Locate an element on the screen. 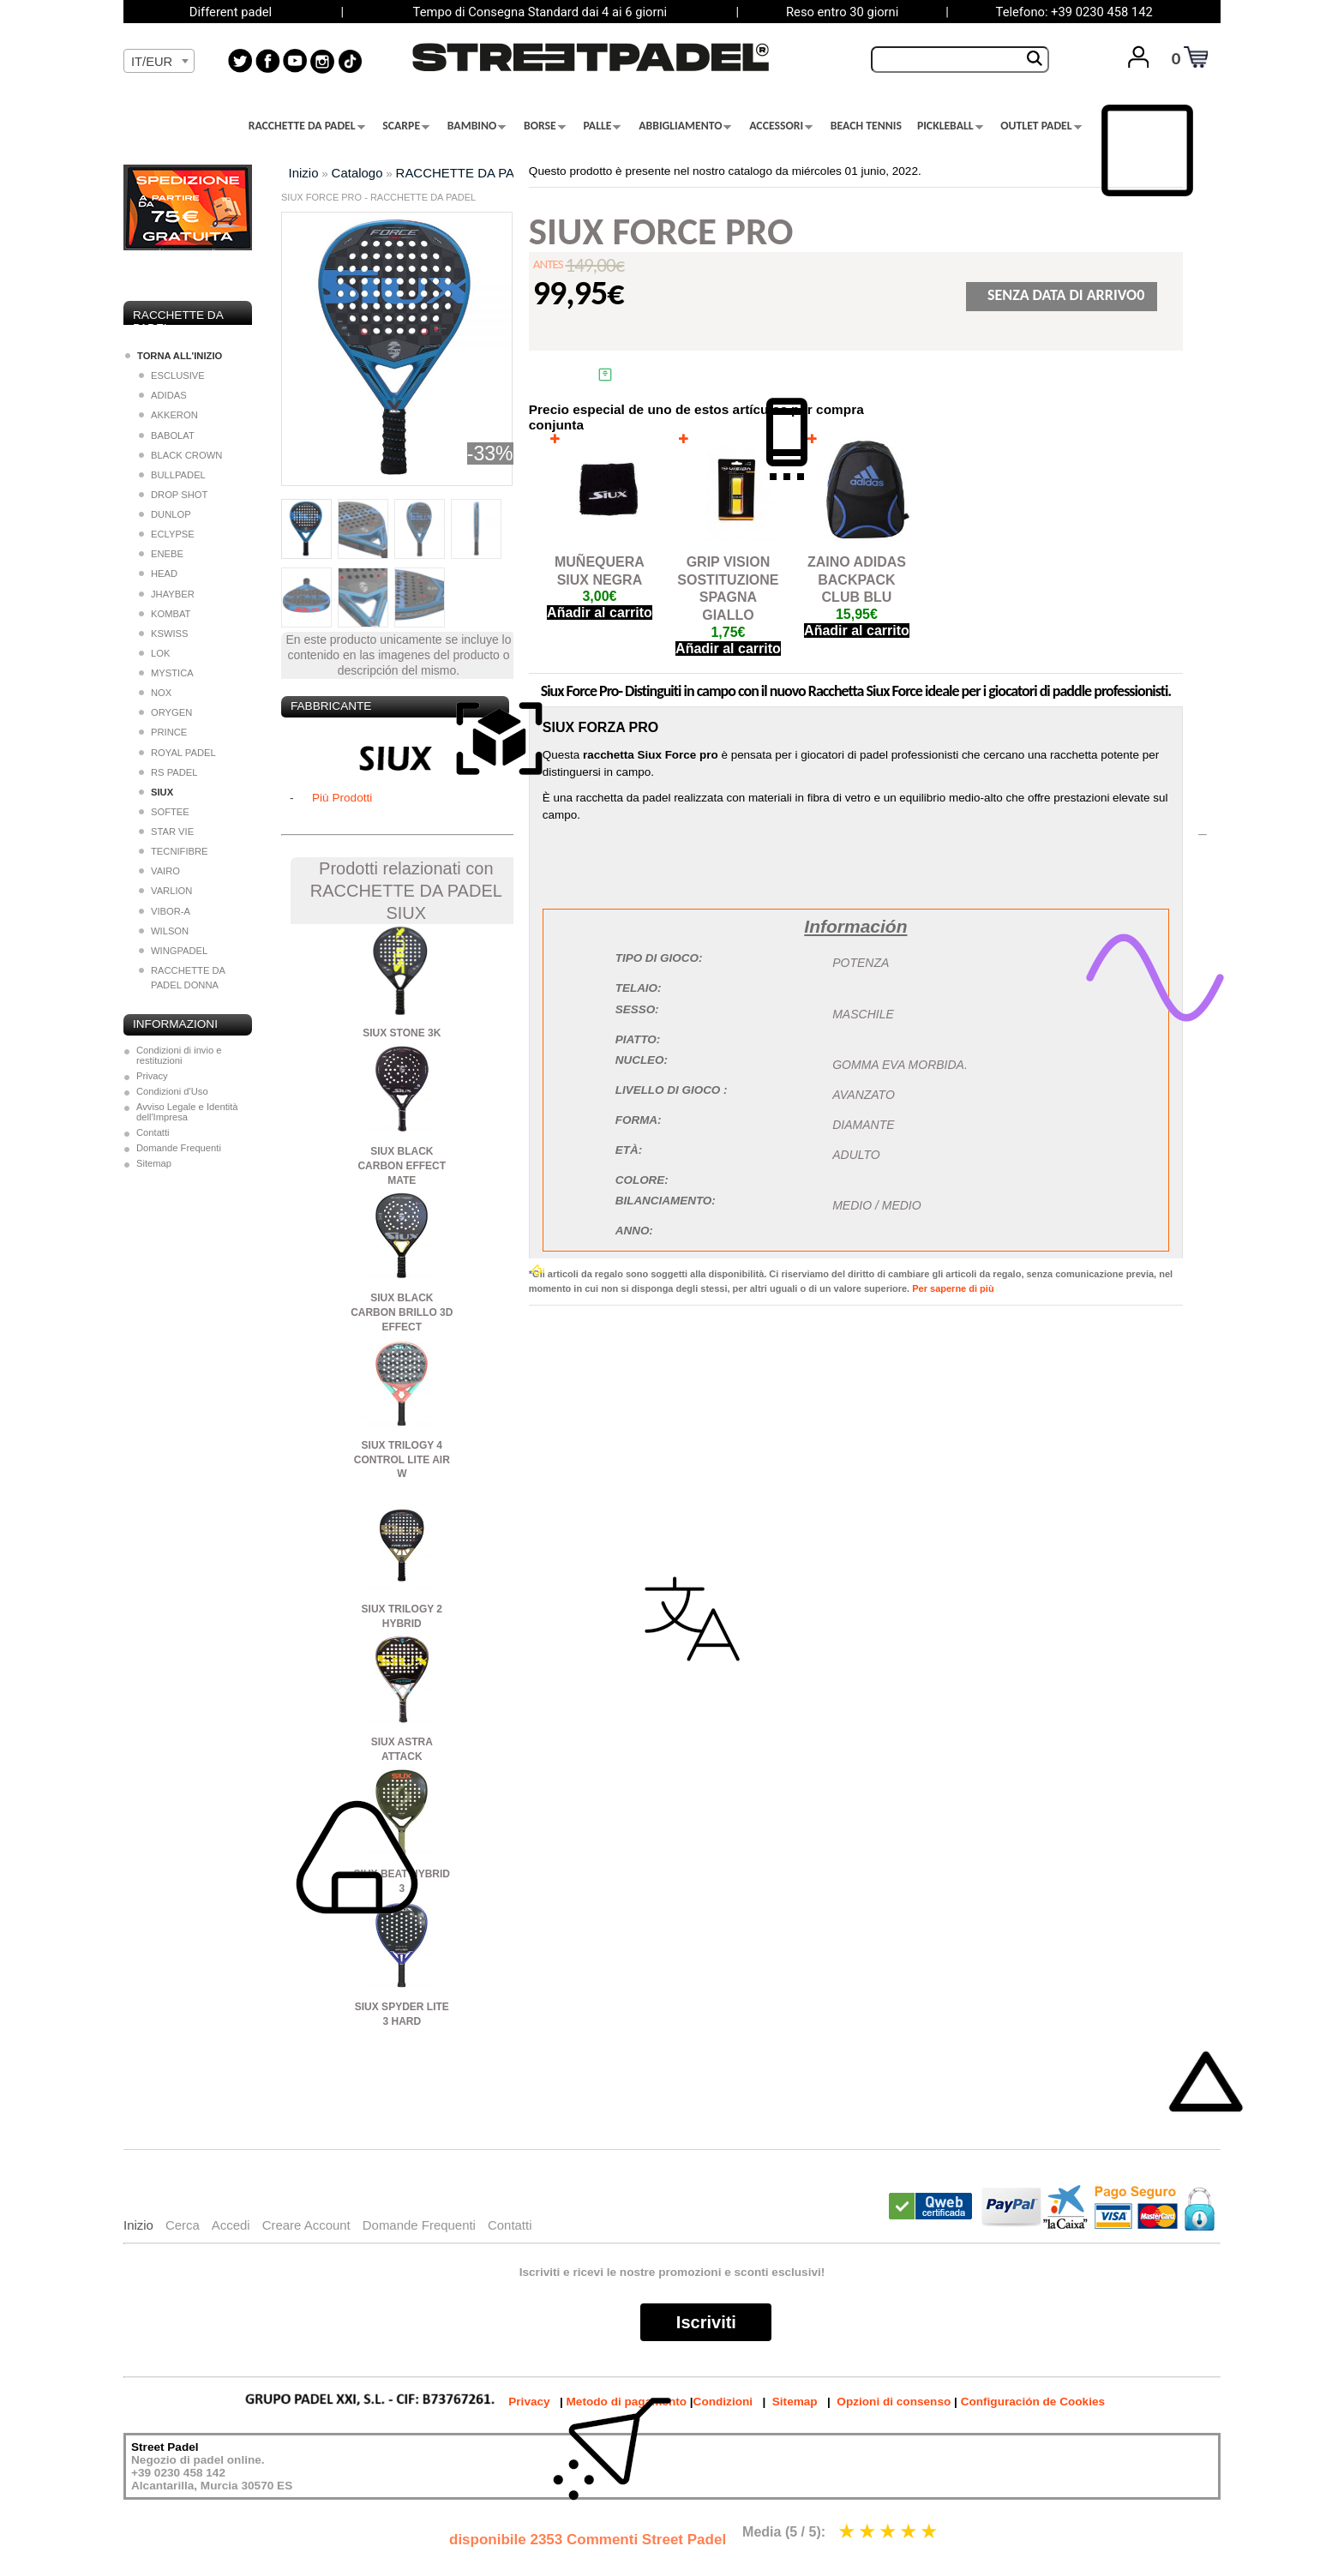 The width and height of the screenshot is (1344, 2576). go back to the beginning is located at coordinates (538, 1270).